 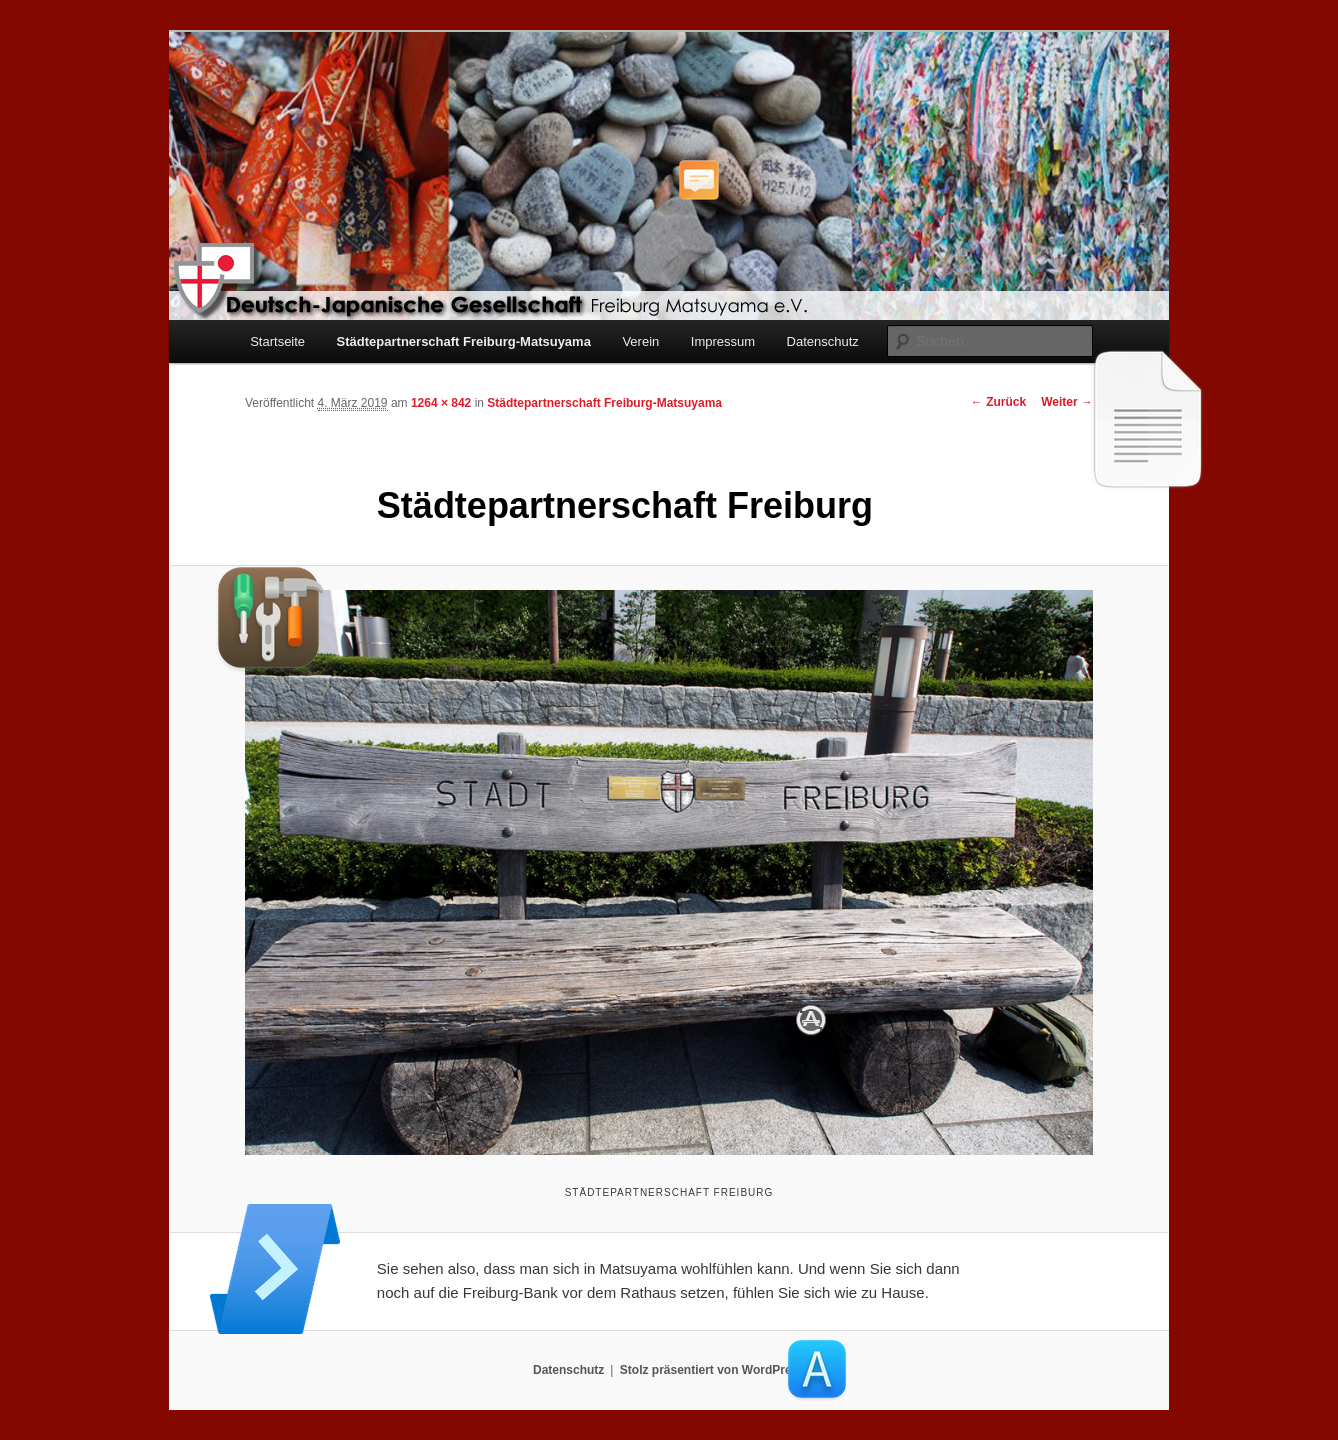 What do you see at coordinates (268, 617) in the screenshot?
I see `open workbench or developer tools app` at bounding box center [268, 617].